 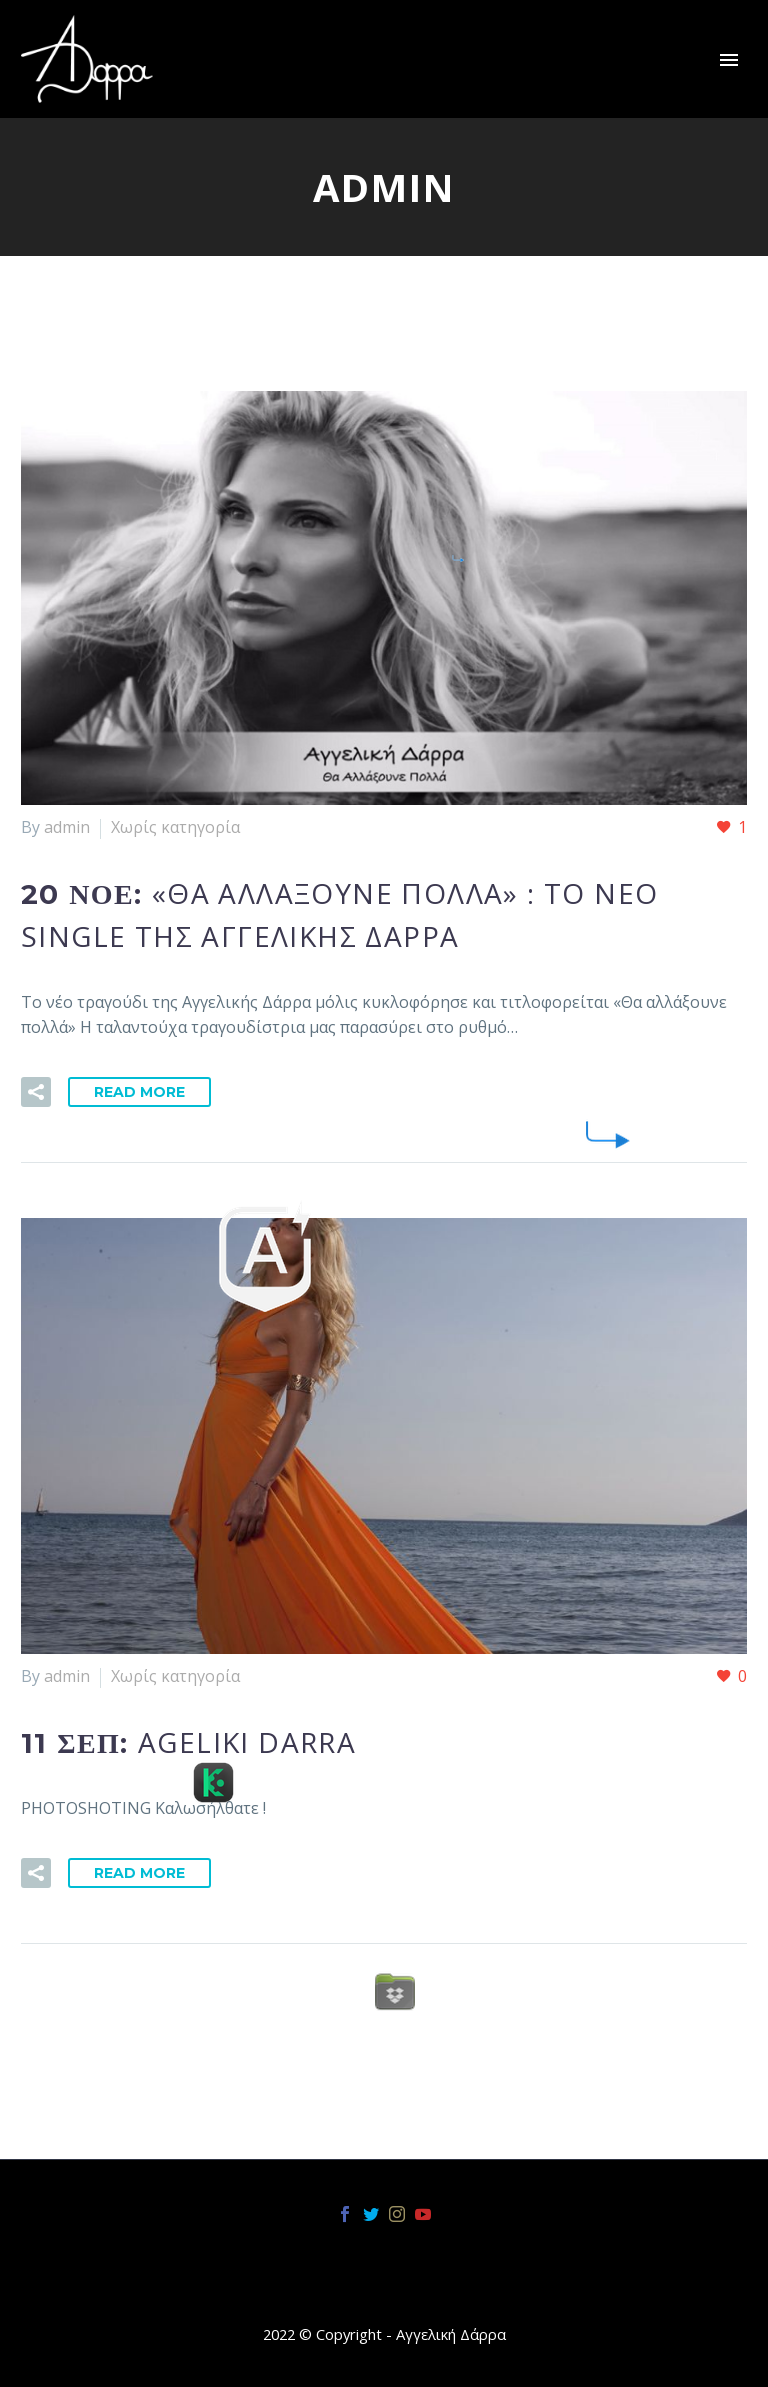 I want to click on forward this email to another recipient, so click(x=608, y=1131).